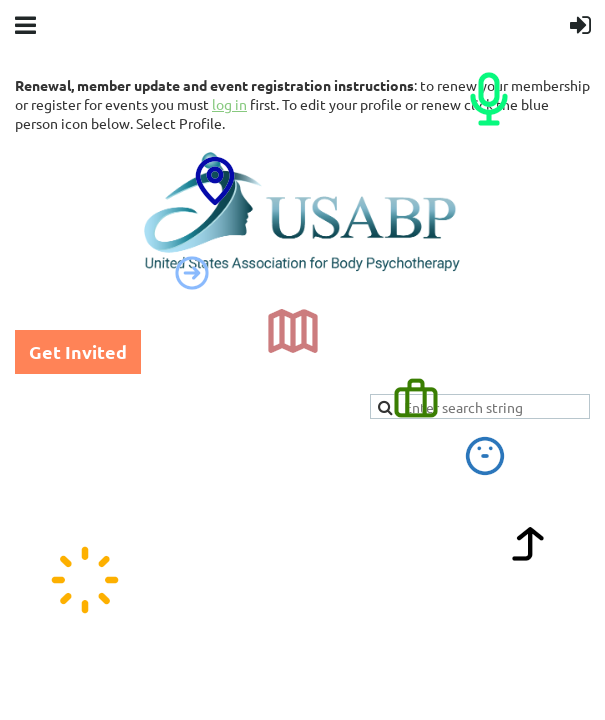  What do you see at coordinates (293, 331) in the screenshot?
I see `open map view` at bounding box center [293, 331].